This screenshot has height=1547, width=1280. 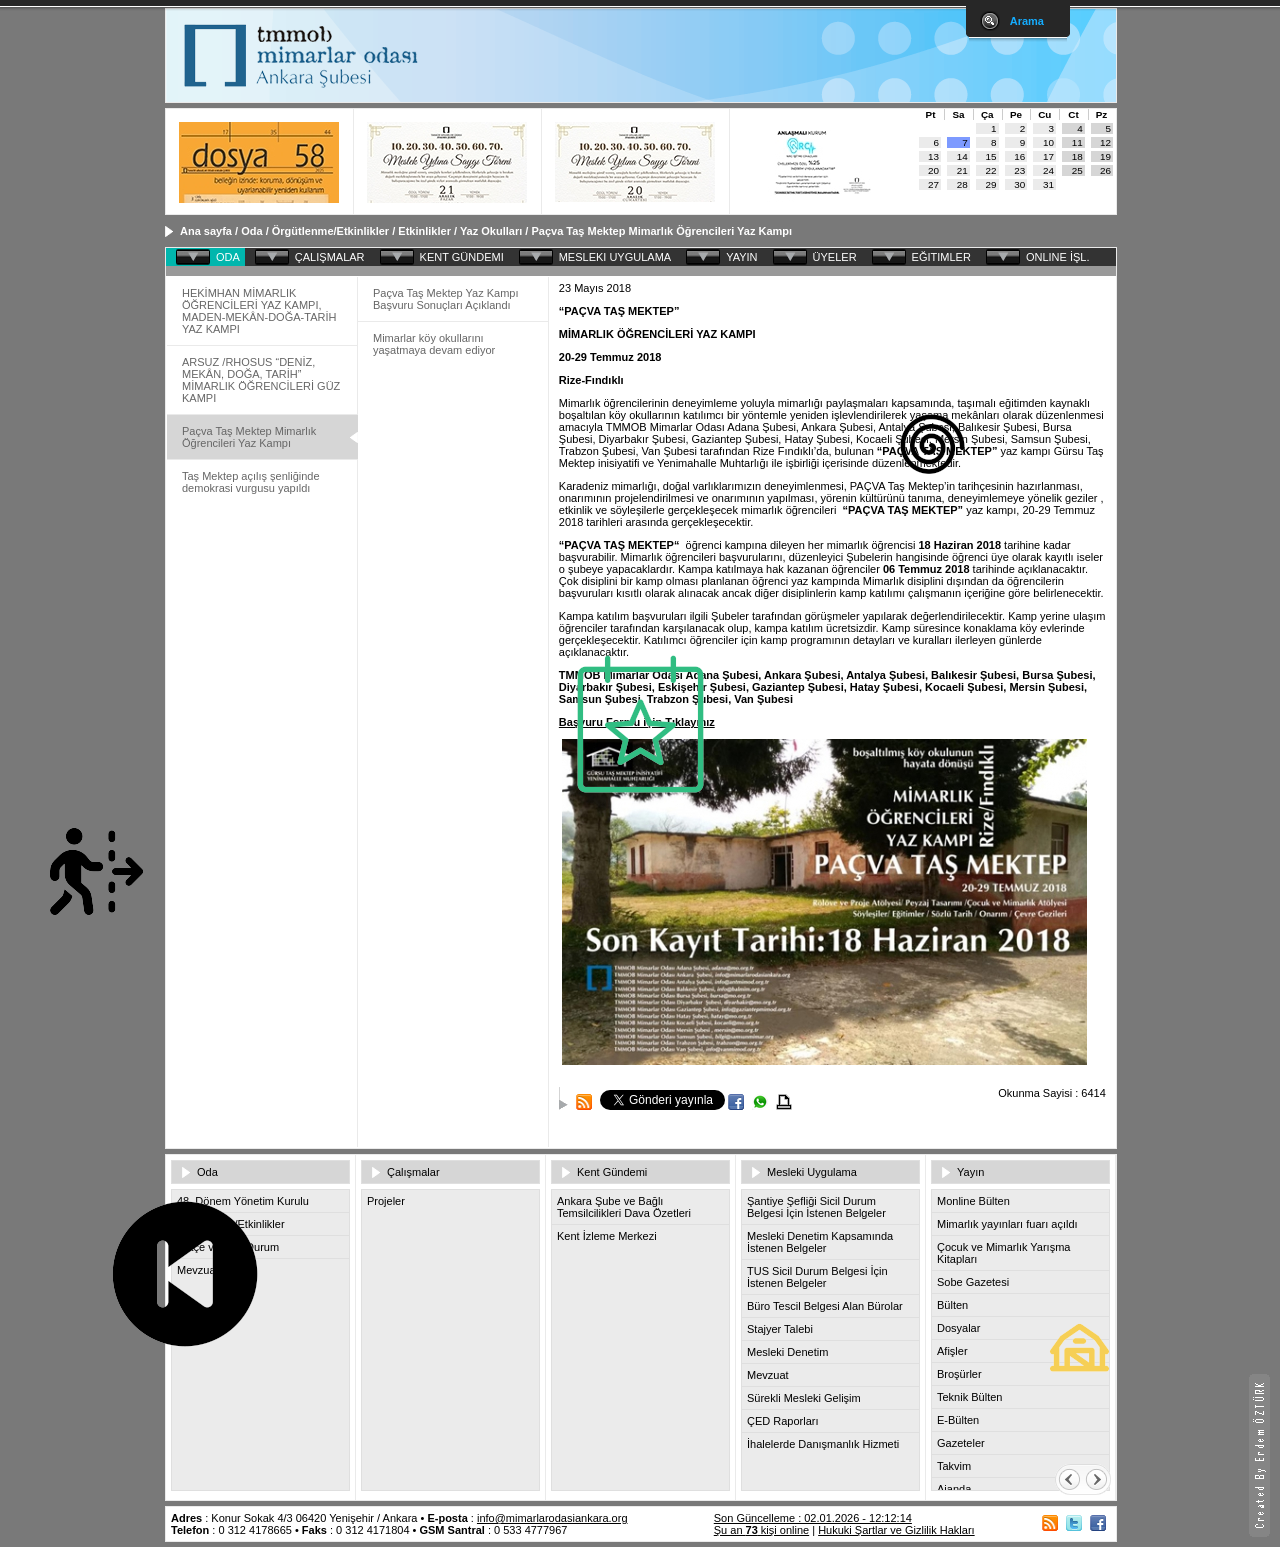 What do you see at coordinates (98, 871) in the screenshot?
I see `exit or leave current area` at bounding box center [98, 871].